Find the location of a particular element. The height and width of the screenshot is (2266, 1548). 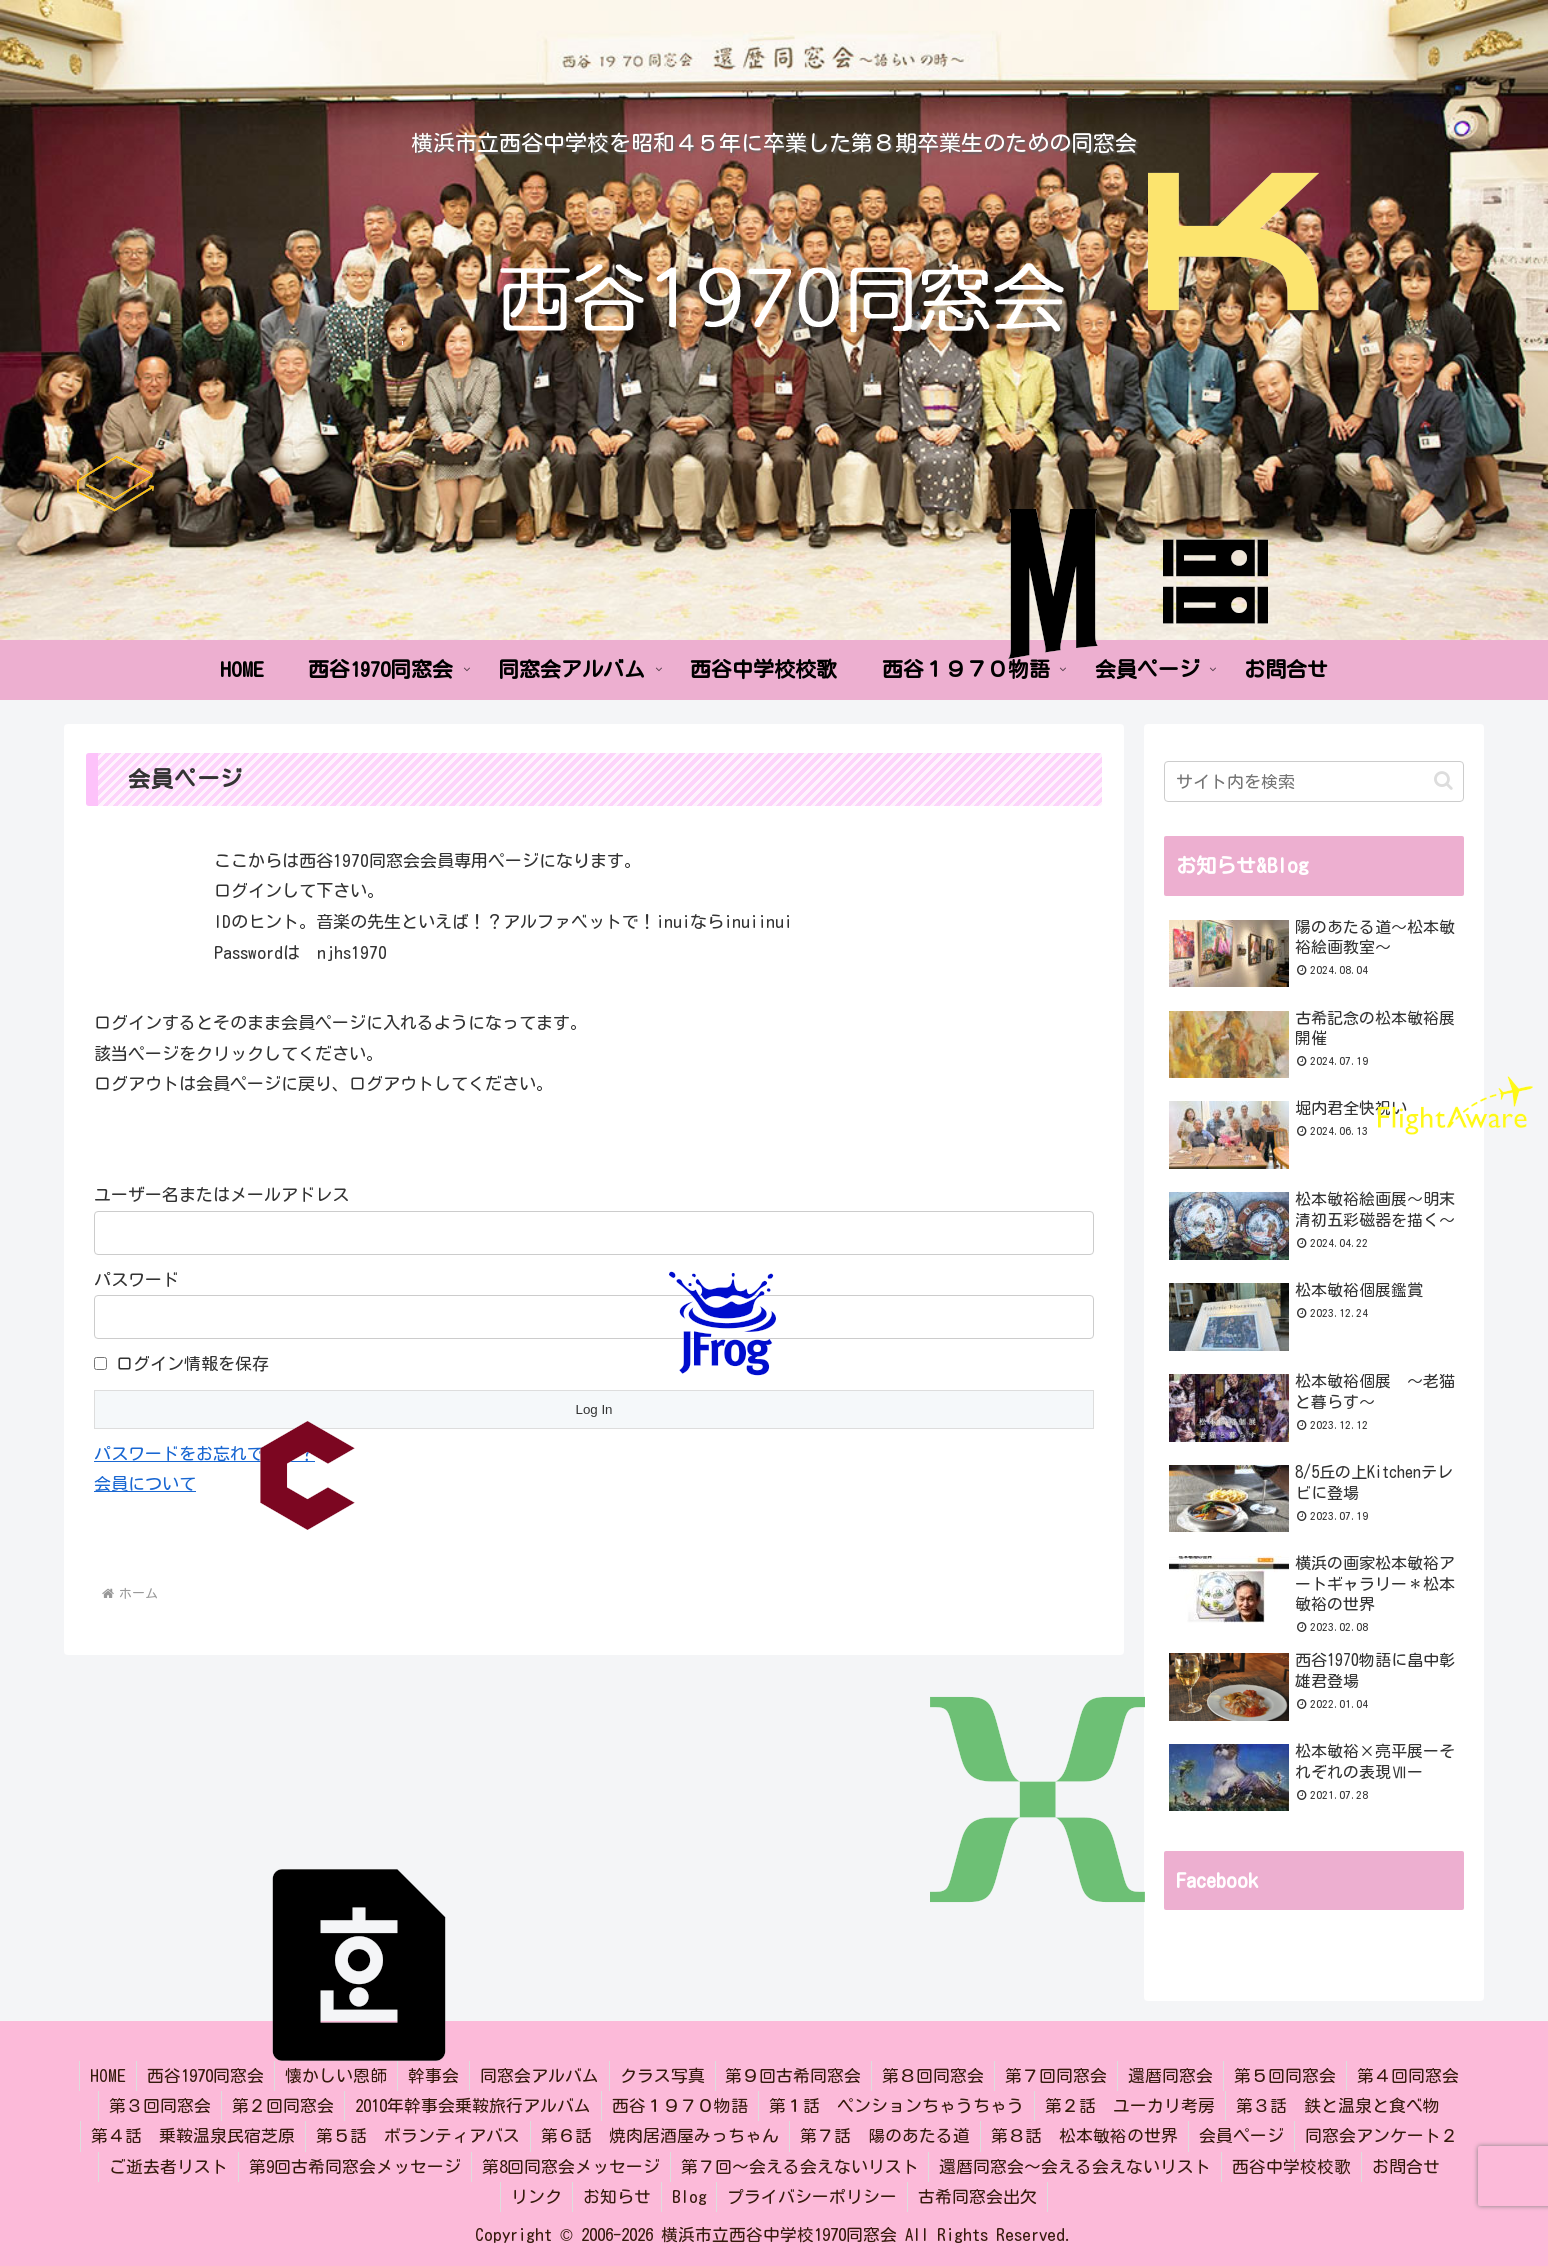

open The Mighty app or website is located at coordinates (1053, 584).